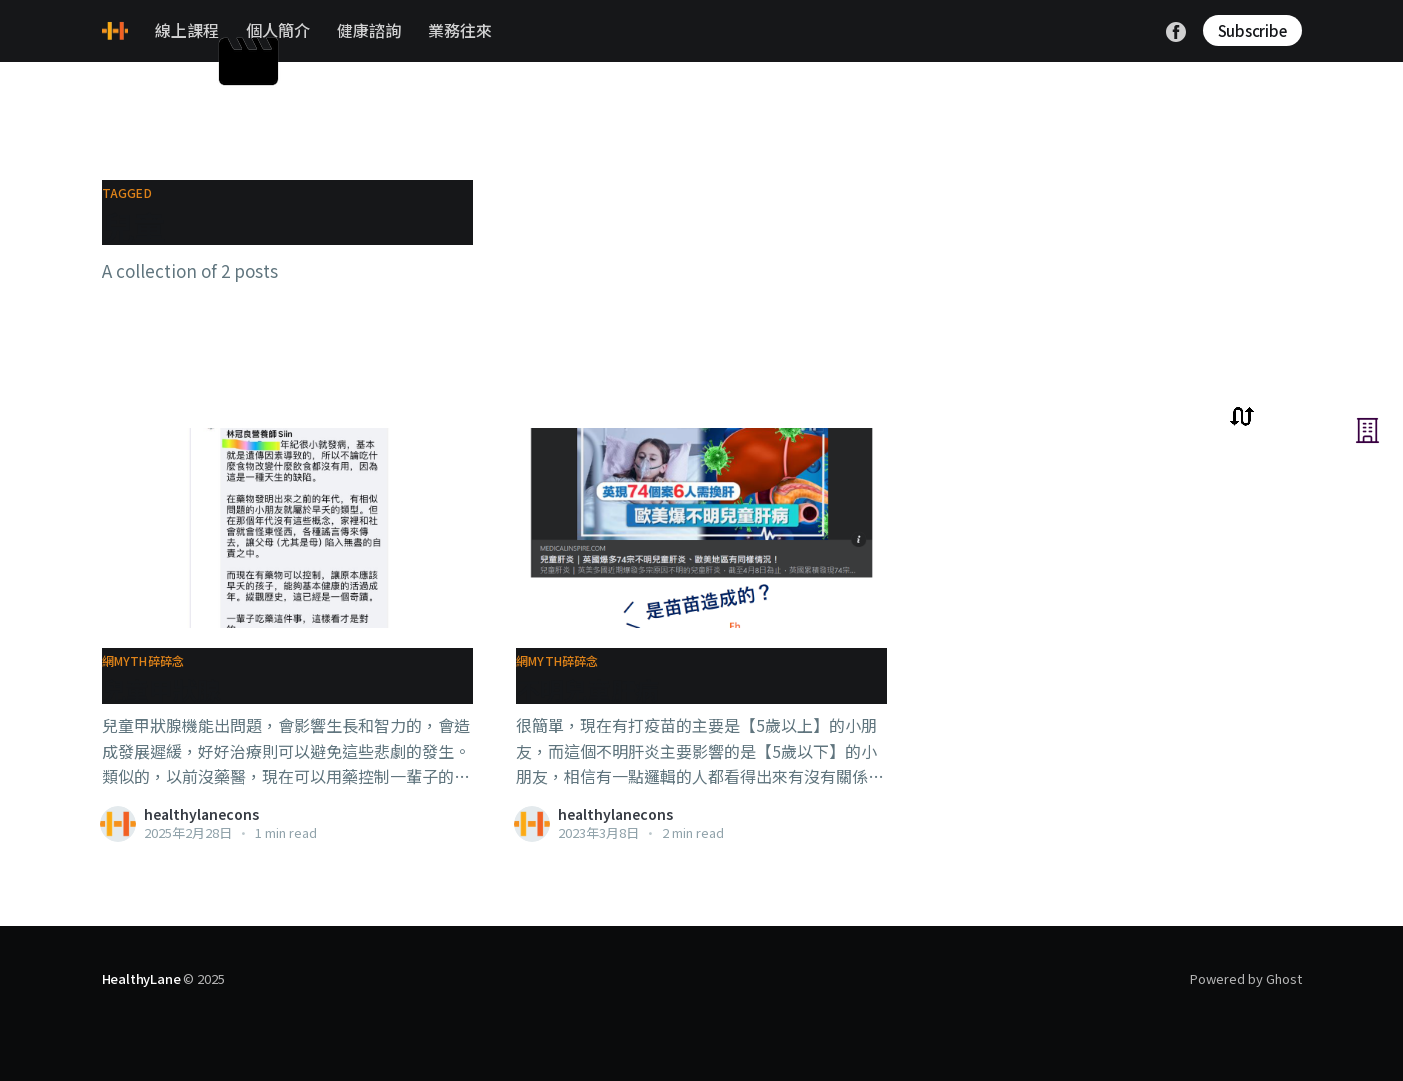  What do you see at coordinates (248, 61) in the screenshot?
I see `access video or movie content` at bounding box center [248, 61].